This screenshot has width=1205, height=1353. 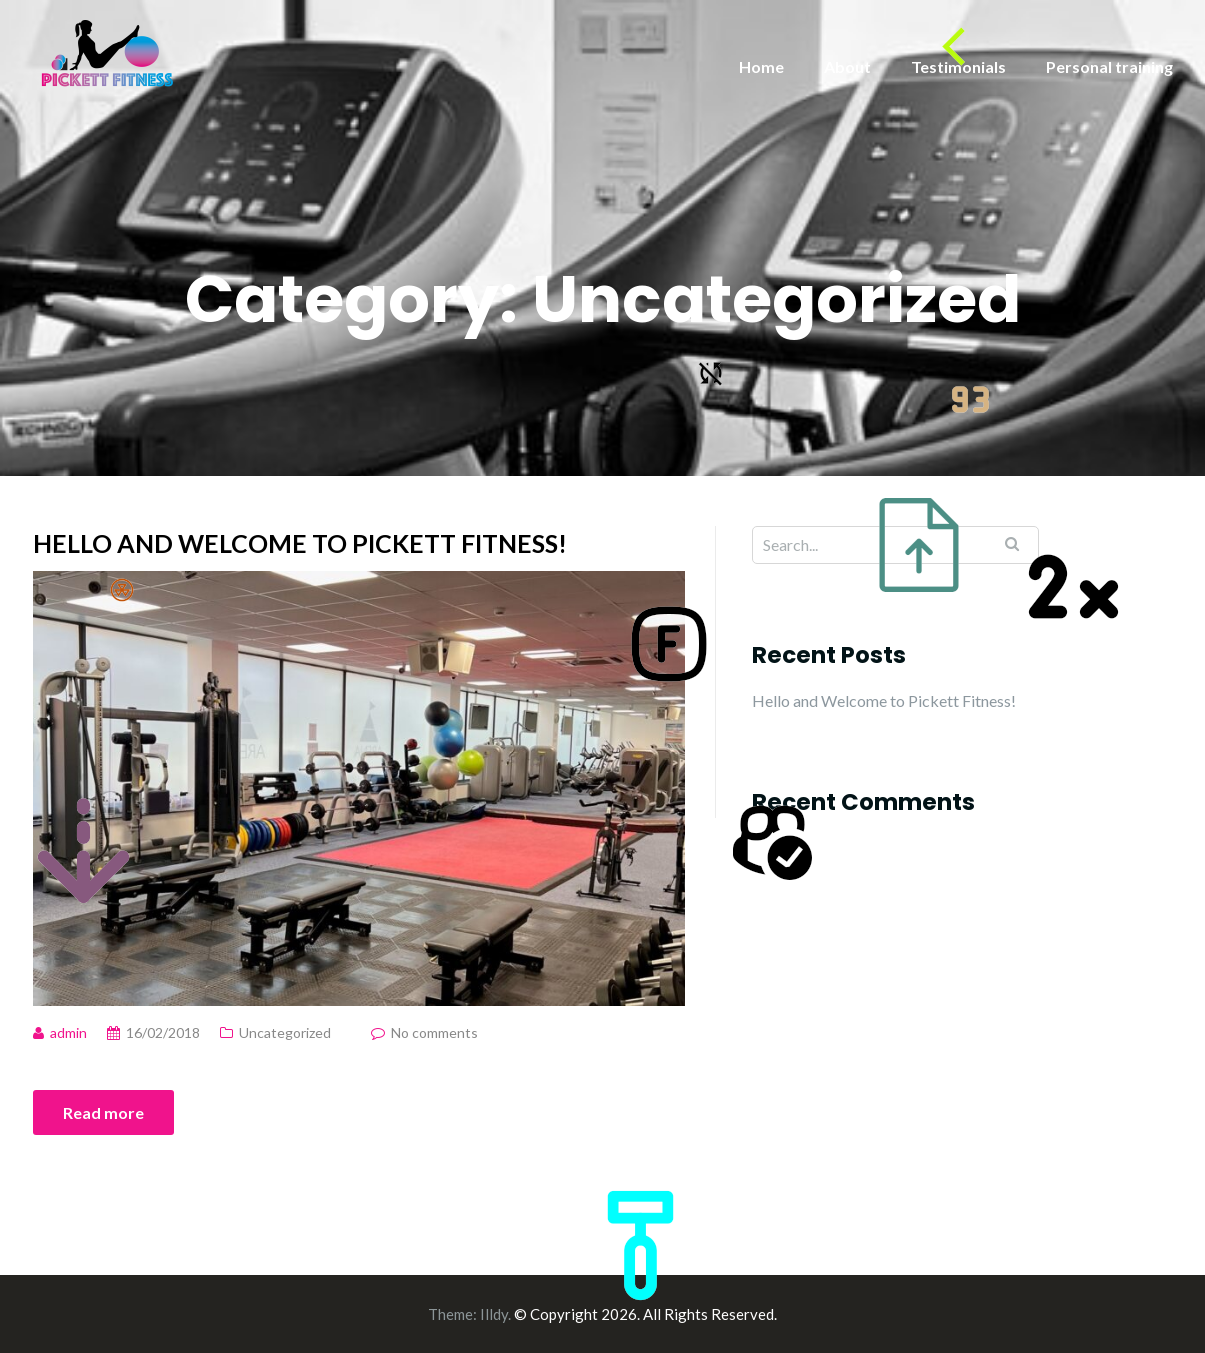 What do you see at coordinates (669, 644) in the screenshot?
I see `open Facebook app or link` at bounding box center [669, 644].